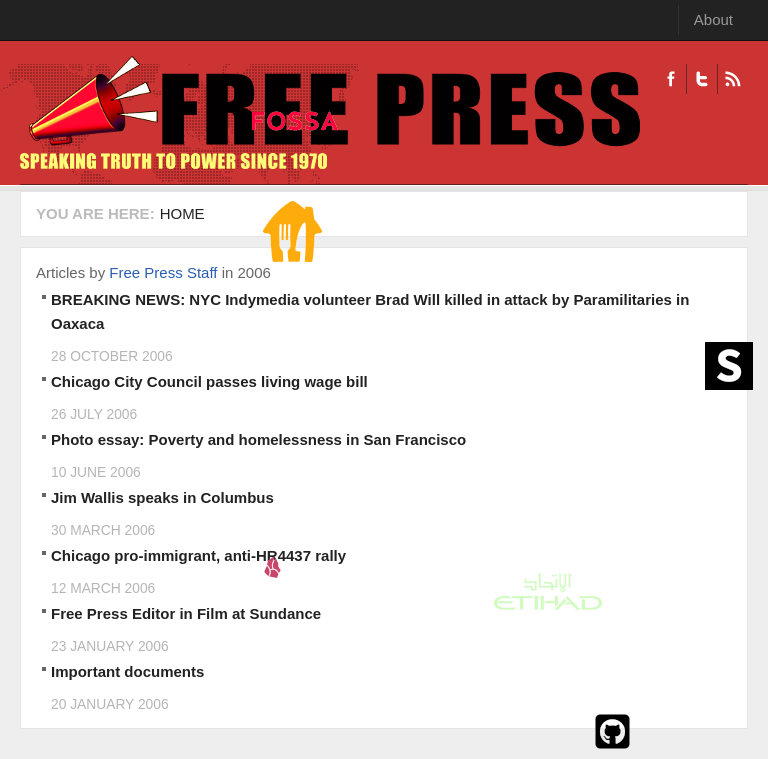 Image resolution: width=768 pixels, height=759 pixels. Describe the element at coordinates (272, 567) in the screenshot. I see `open obsidian note-taking app` at that location.